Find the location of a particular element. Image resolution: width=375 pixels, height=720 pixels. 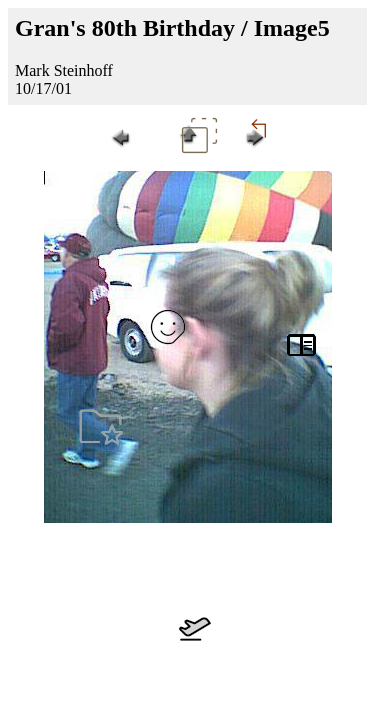

go back to previous screen is located at coordinates (259, 128).